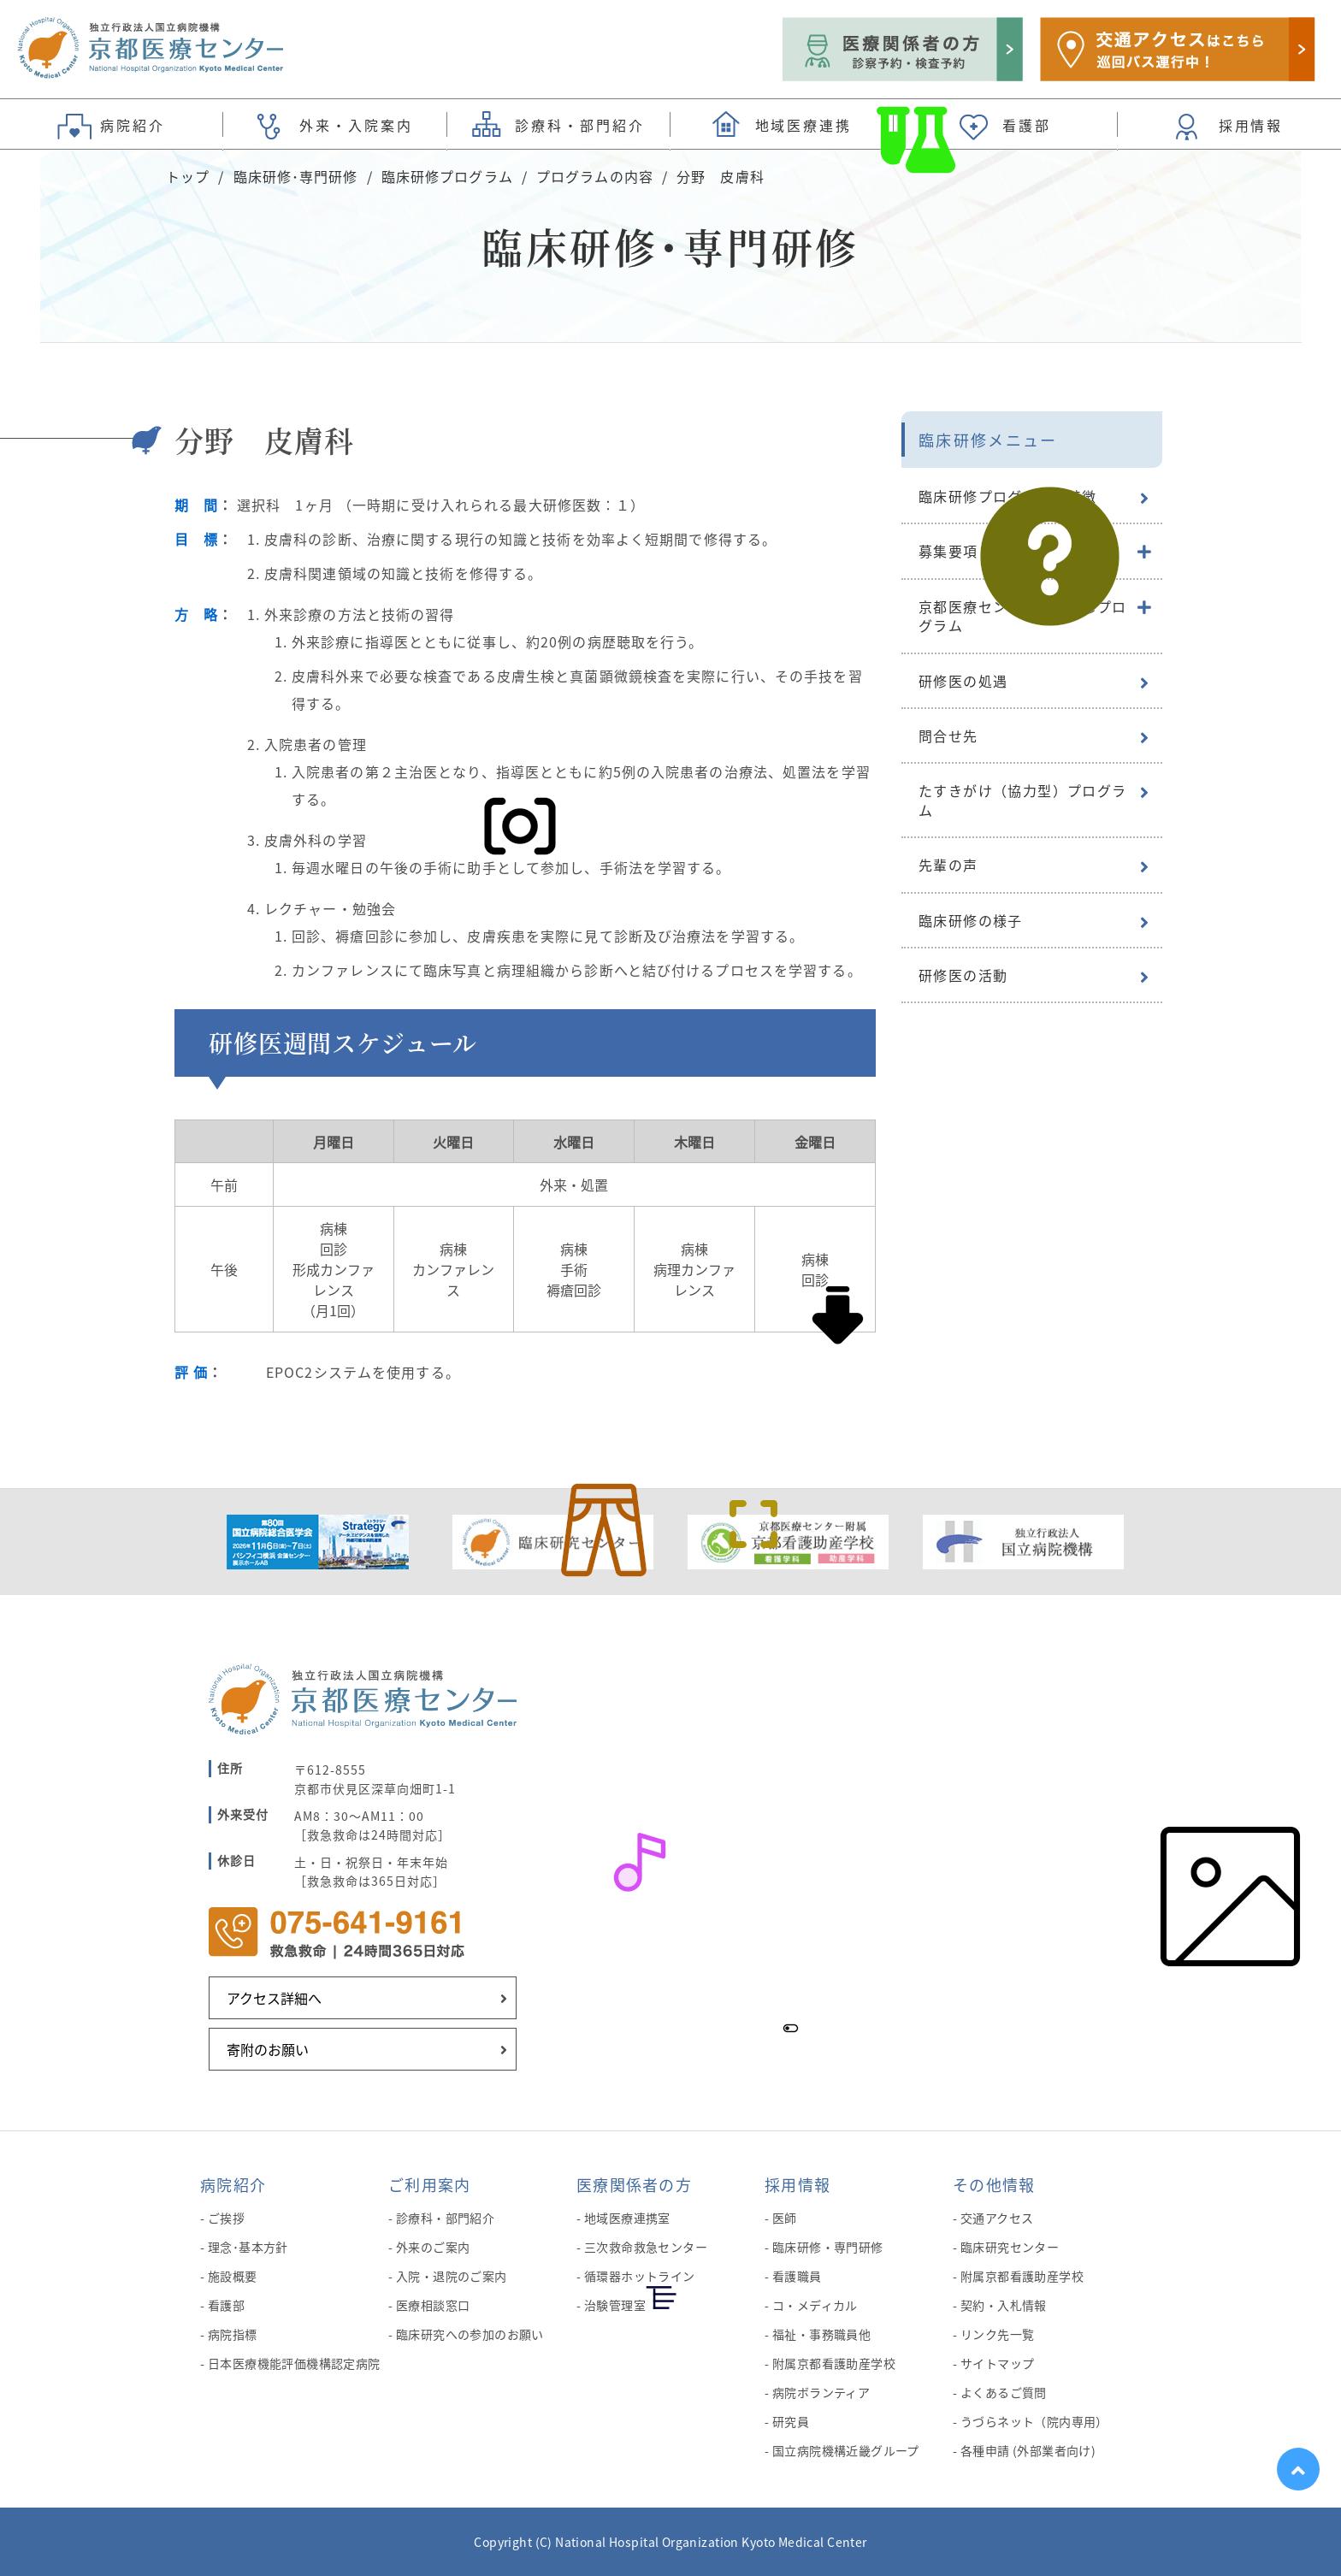  Describe the element at coordinates (753, 1524) in the screenshot. I see `expand to fullscreen mode` at that location.